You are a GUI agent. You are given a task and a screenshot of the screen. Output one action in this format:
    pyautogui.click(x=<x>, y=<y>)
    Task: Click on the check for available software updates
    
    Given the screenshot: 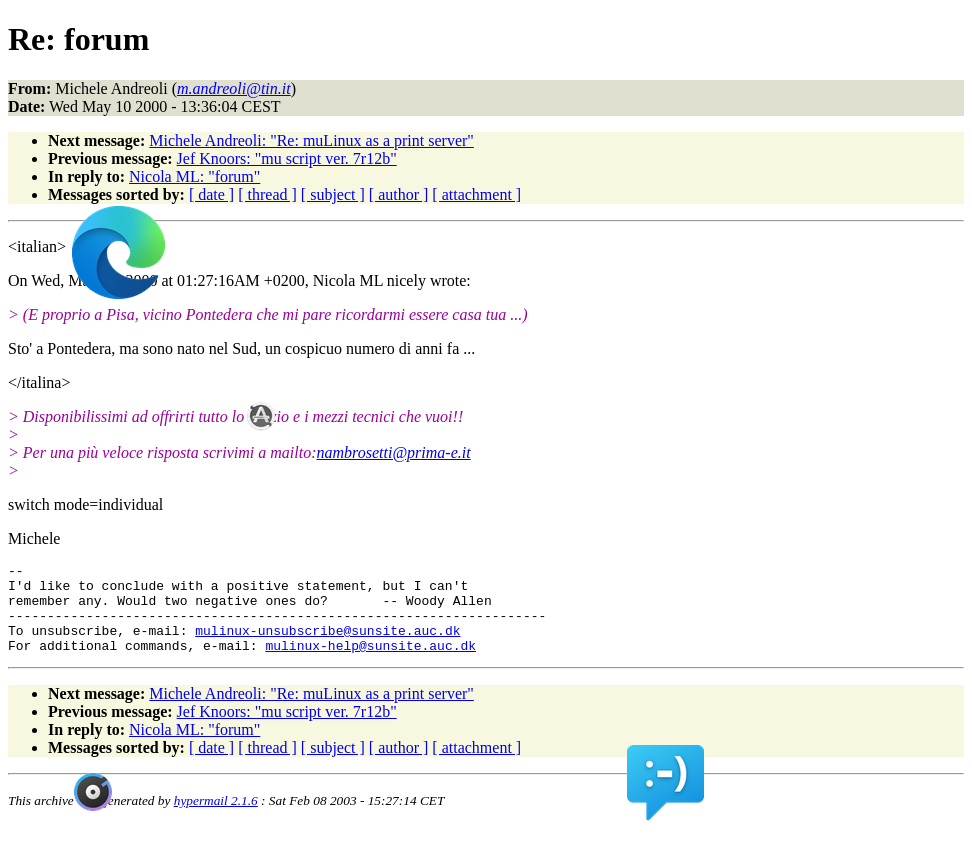 What is the action you would take?
    pyautogui.click(x=261, y=416)
    